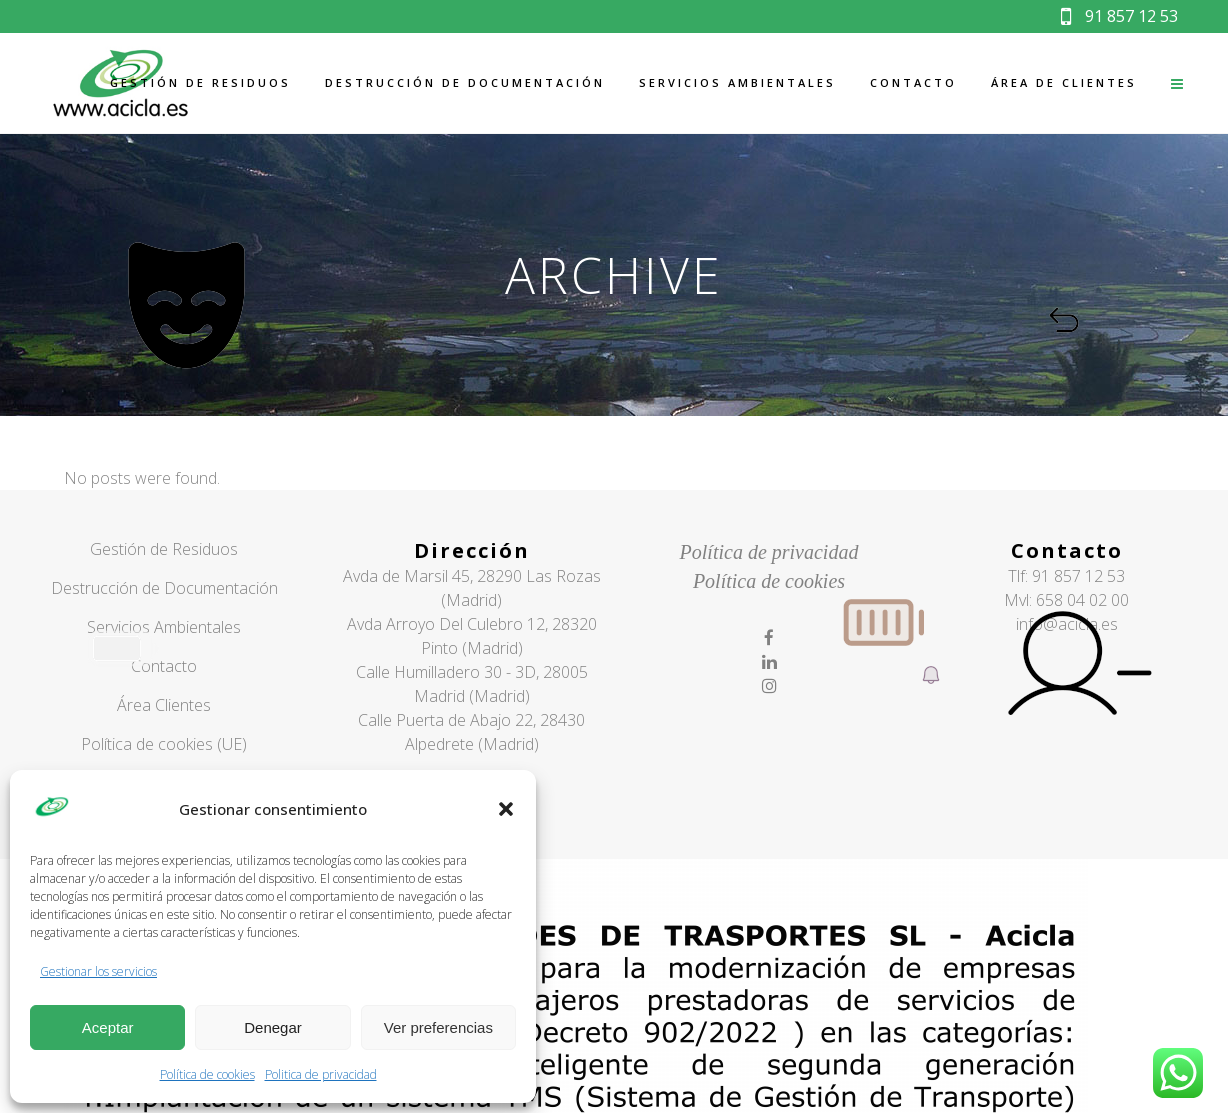  Describe the element at coordinates (1075, 668) in the screenshot. I see `remove a user from a group or list` at that location.